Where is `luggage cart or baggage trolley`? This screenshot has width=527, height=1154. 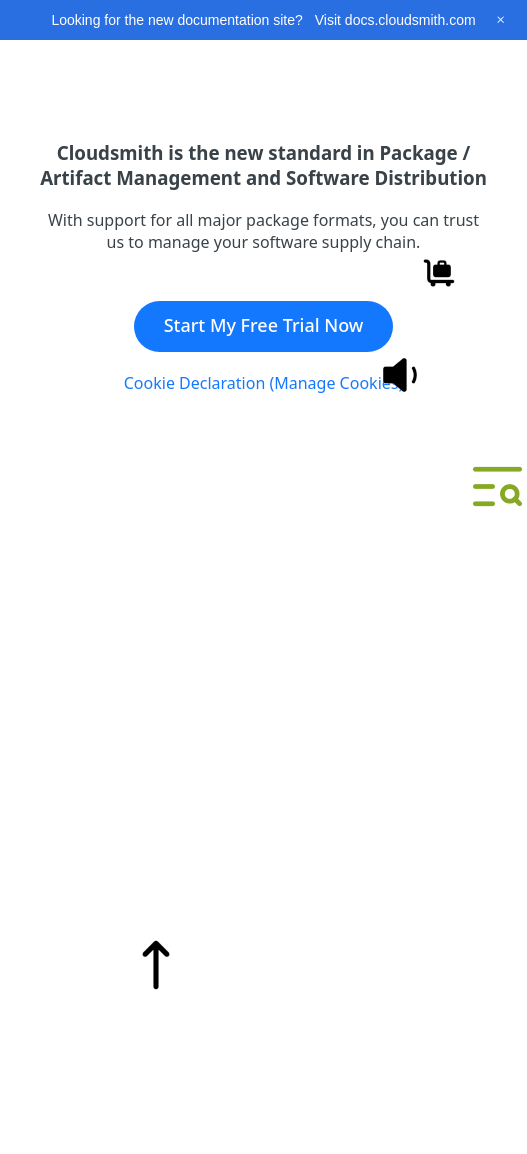
luggage cart or baggage trolley is located at coordinates (439, 273).